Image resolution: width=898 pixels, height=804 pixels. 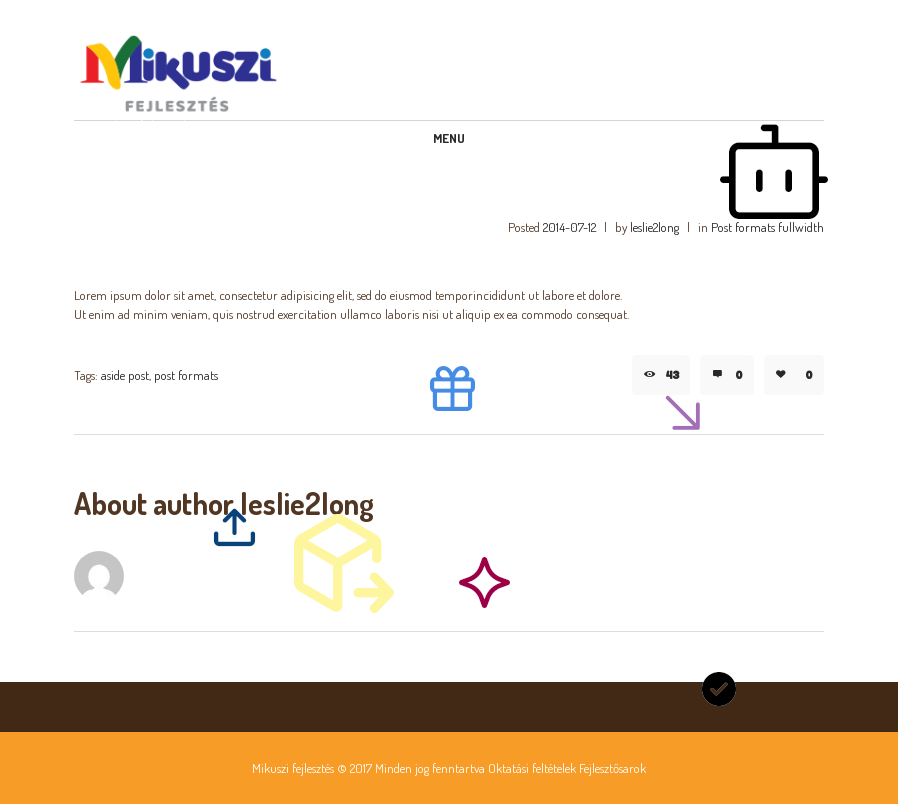 I want to click on navigate to the next item diagonally, so click(x=681, y=411).